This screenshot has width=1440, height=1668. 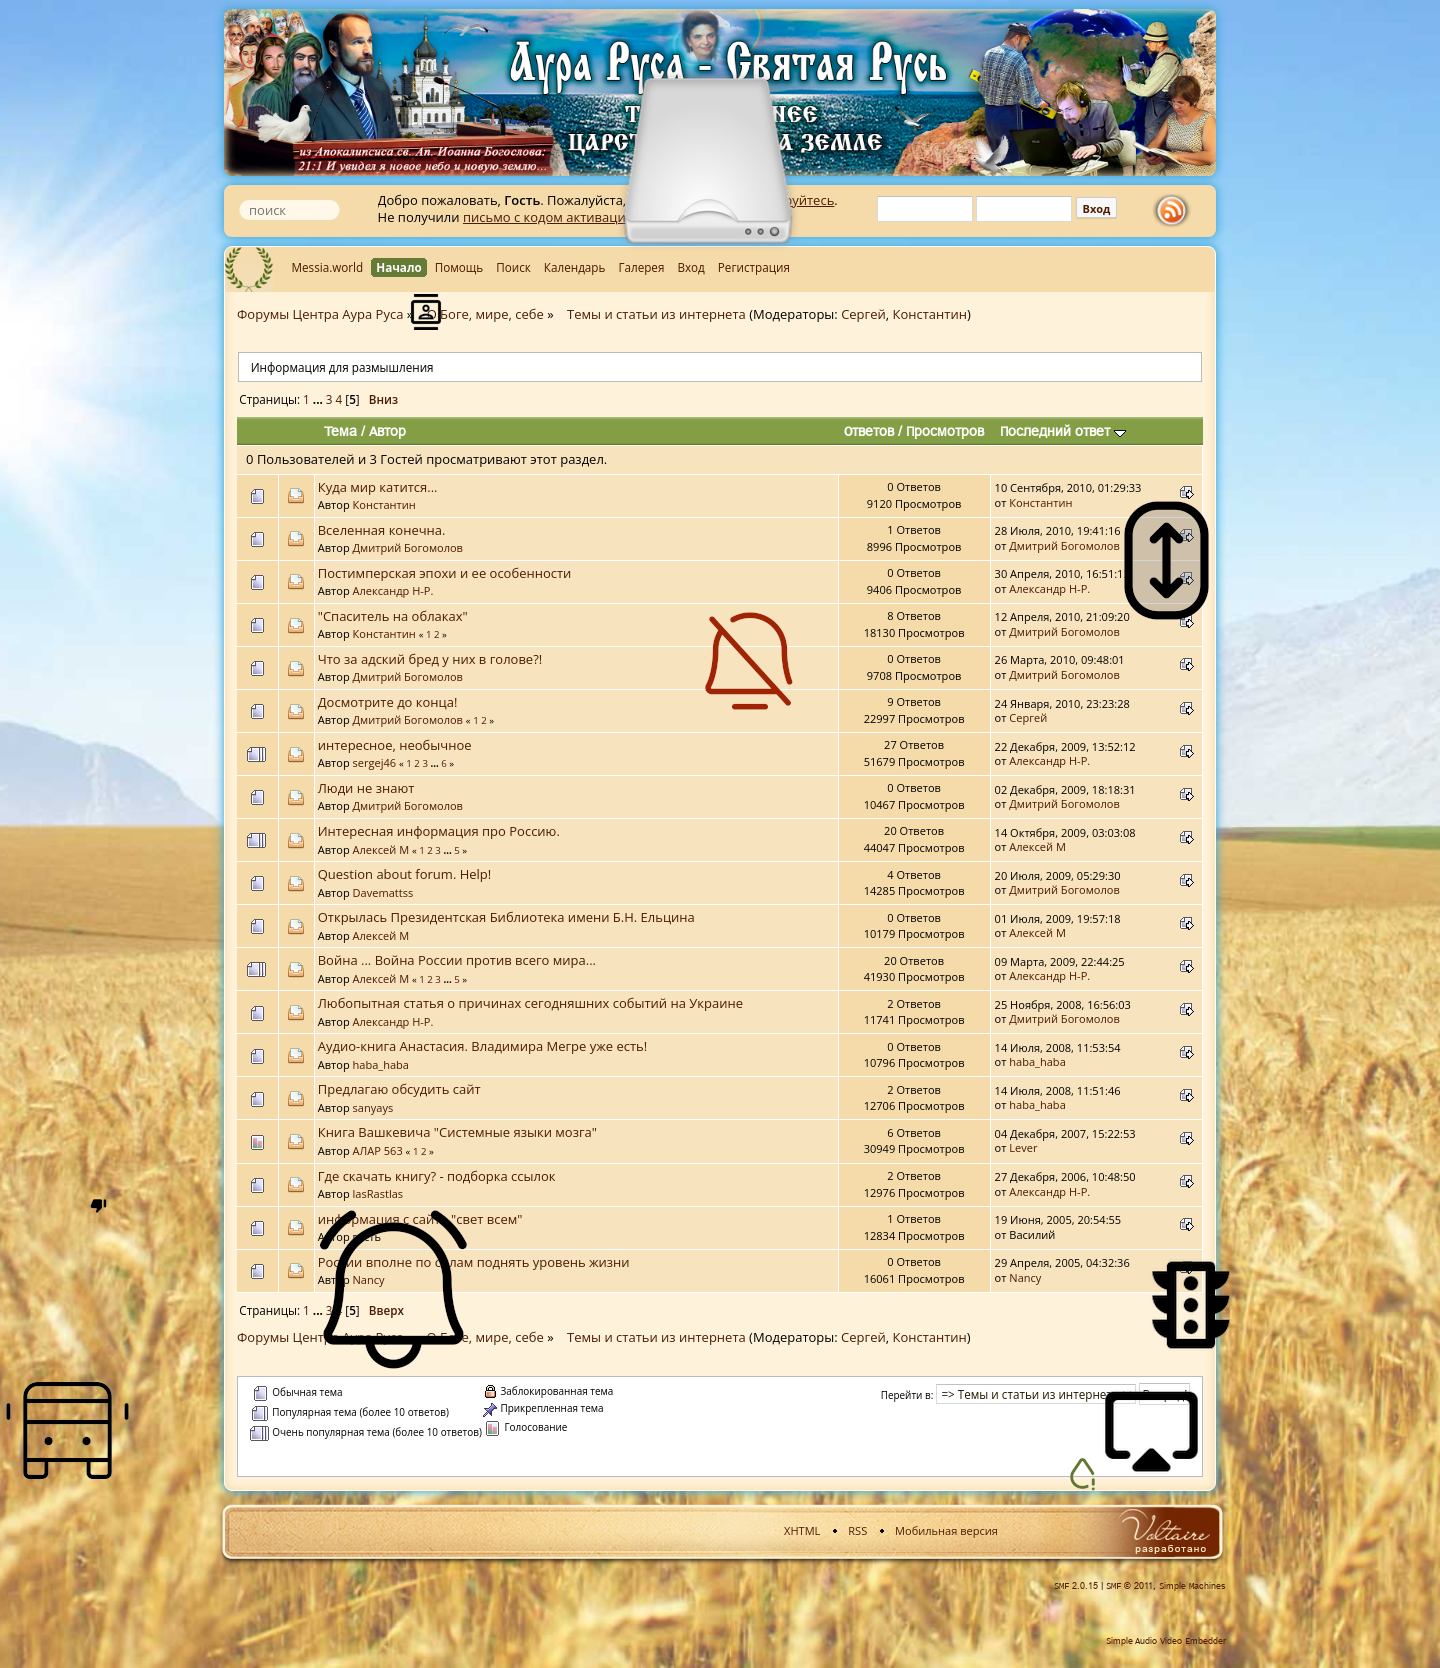 I want to click on access scanner device settings, so click(x=708, y=162).